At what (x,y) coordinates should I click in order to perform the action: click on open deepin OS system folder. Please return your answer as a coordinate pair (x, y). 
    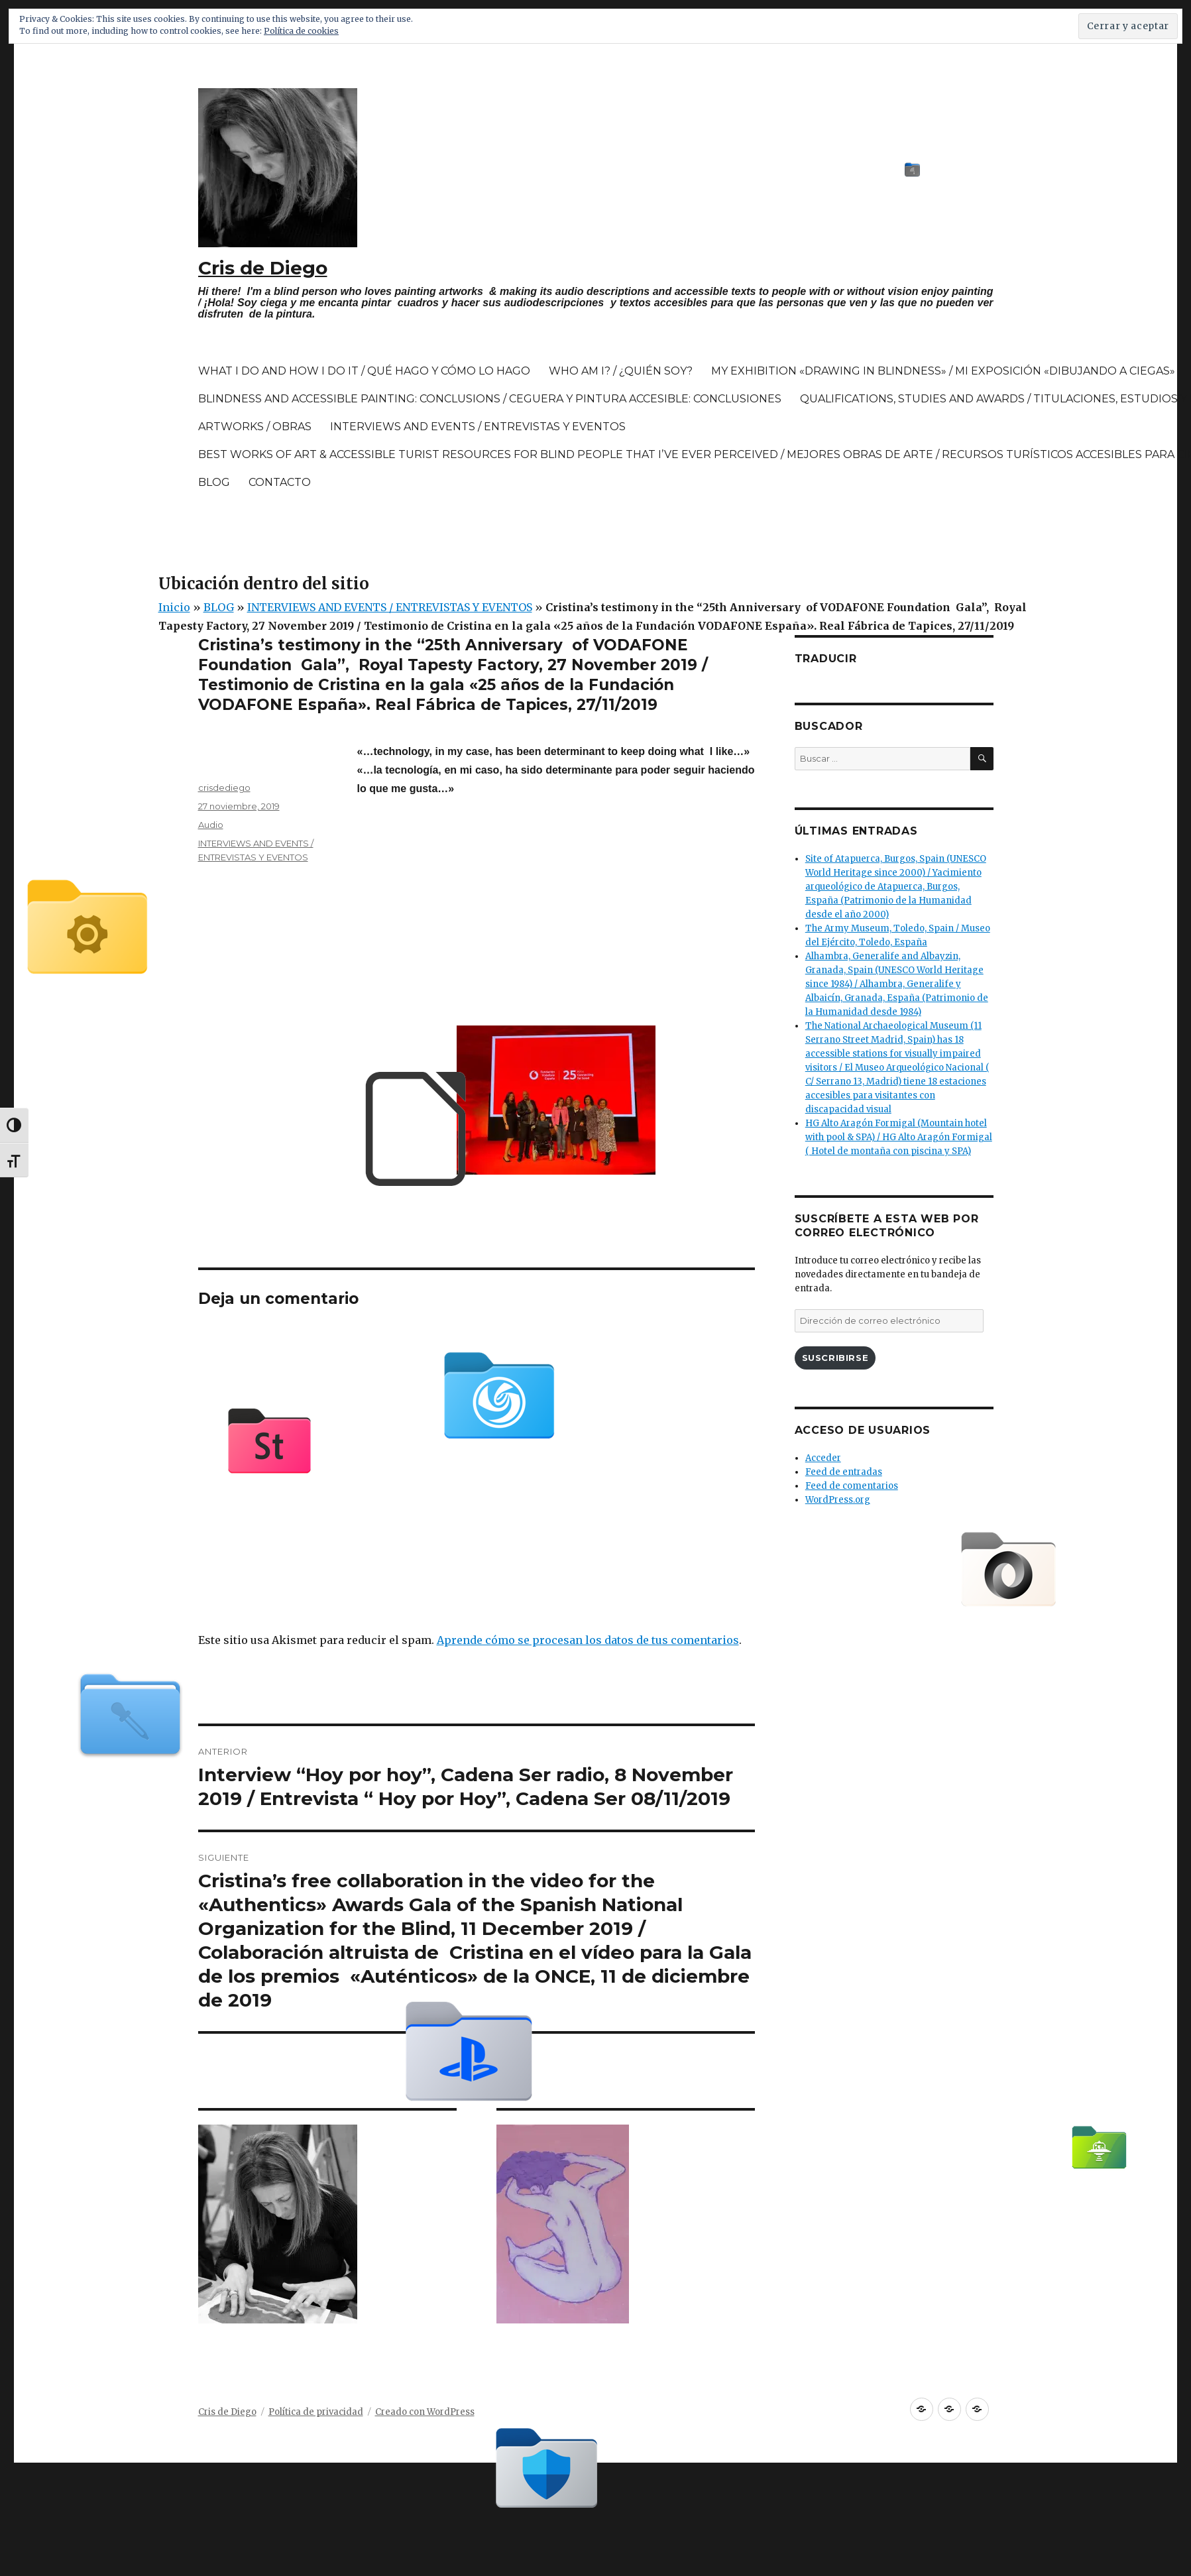
    Looking at the image, I should click on (498, 1398).